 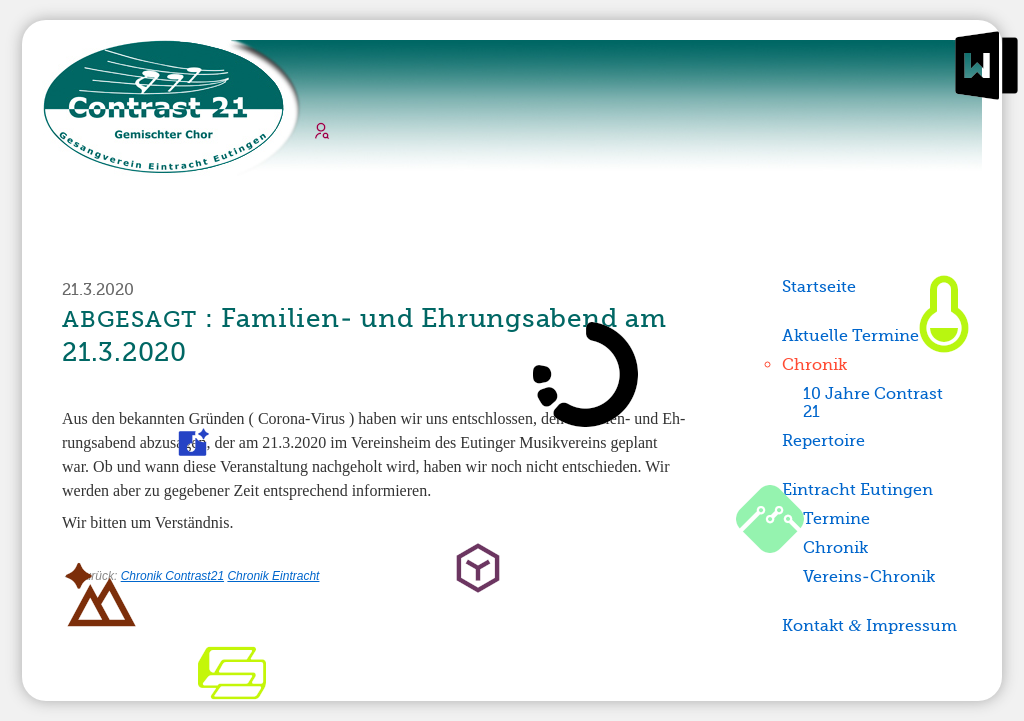 What do you see at coordinates (192, 443) in the screenshot?
I see `ai-powered music or audio generation` at bounding box center [192, 443].